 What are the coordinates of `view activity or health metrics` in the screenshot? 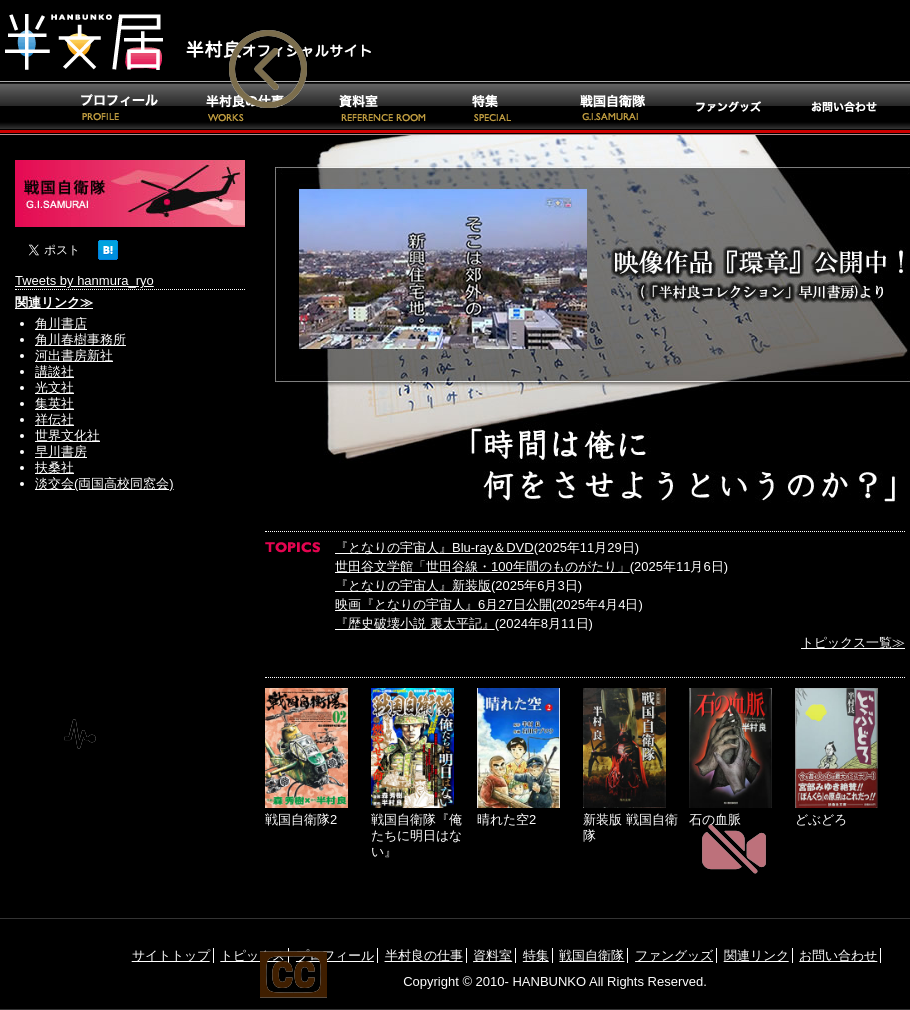 It's located at (80, 734).